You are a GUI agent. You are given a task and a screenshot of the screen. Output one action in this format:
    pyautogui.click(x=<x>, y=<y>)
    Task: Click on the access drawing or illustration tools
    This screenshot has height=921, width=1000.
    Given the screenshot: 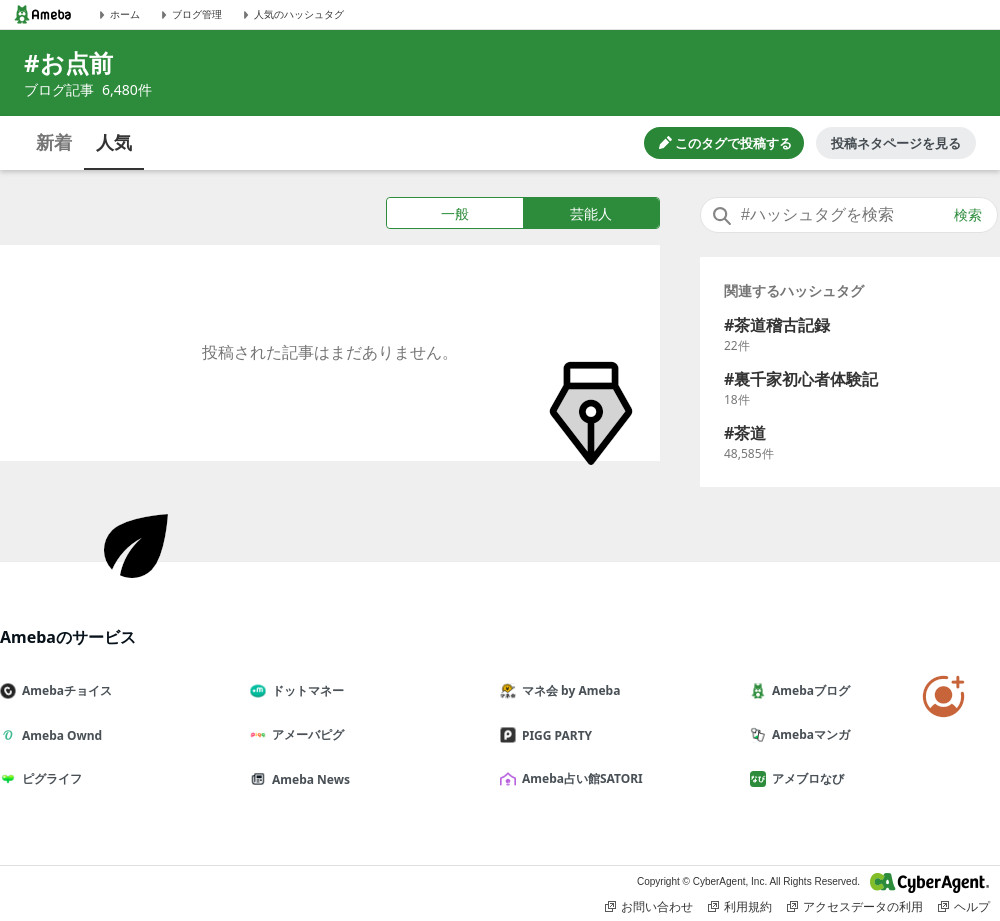 What is the action you would take?
    pyautogui.click(x=591, y=410)
    